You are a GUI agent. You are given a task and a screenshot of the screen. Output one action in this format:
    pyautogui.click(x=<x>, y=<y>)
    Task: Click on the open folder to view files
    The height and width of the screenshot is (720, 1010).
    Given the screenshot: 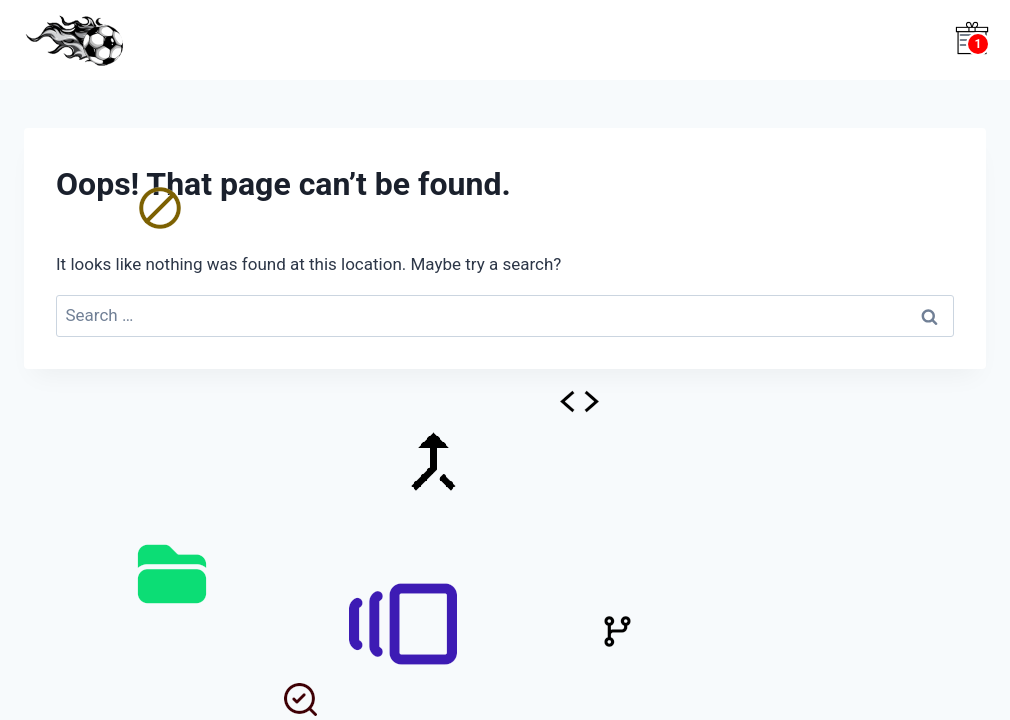 What is the action you would take?
    pyautogui.click(x=172, y=574)
    